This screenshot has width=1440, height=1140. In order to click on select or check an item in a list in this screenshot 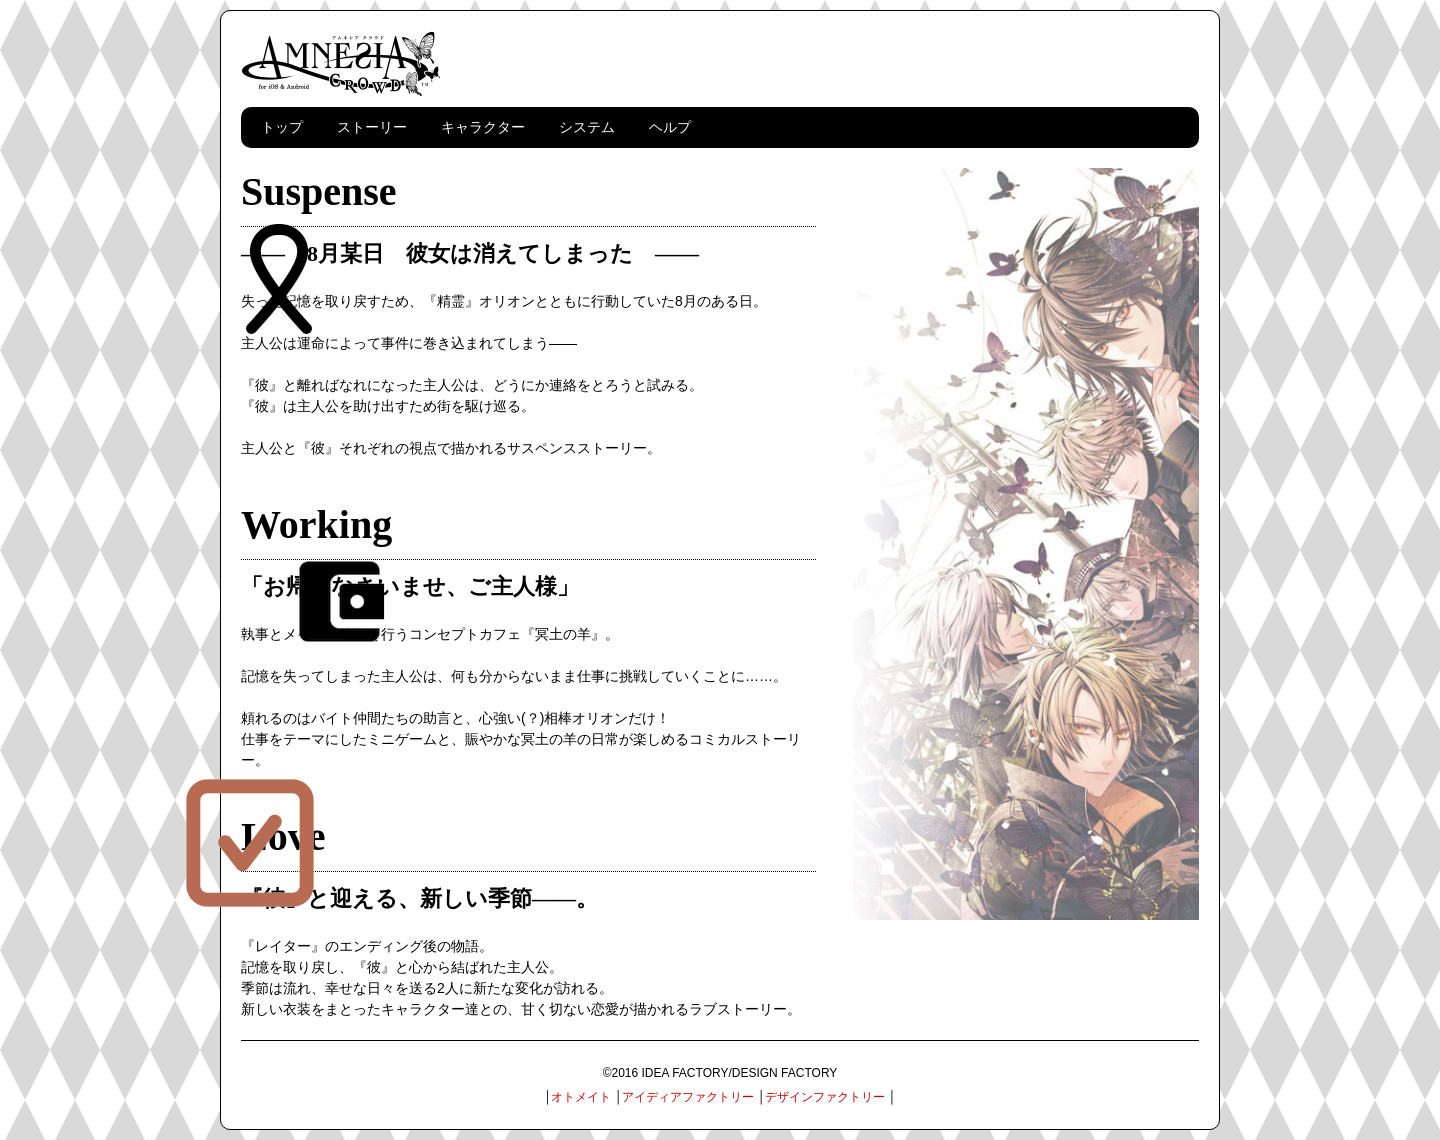, I will do `click(250, 843)`.